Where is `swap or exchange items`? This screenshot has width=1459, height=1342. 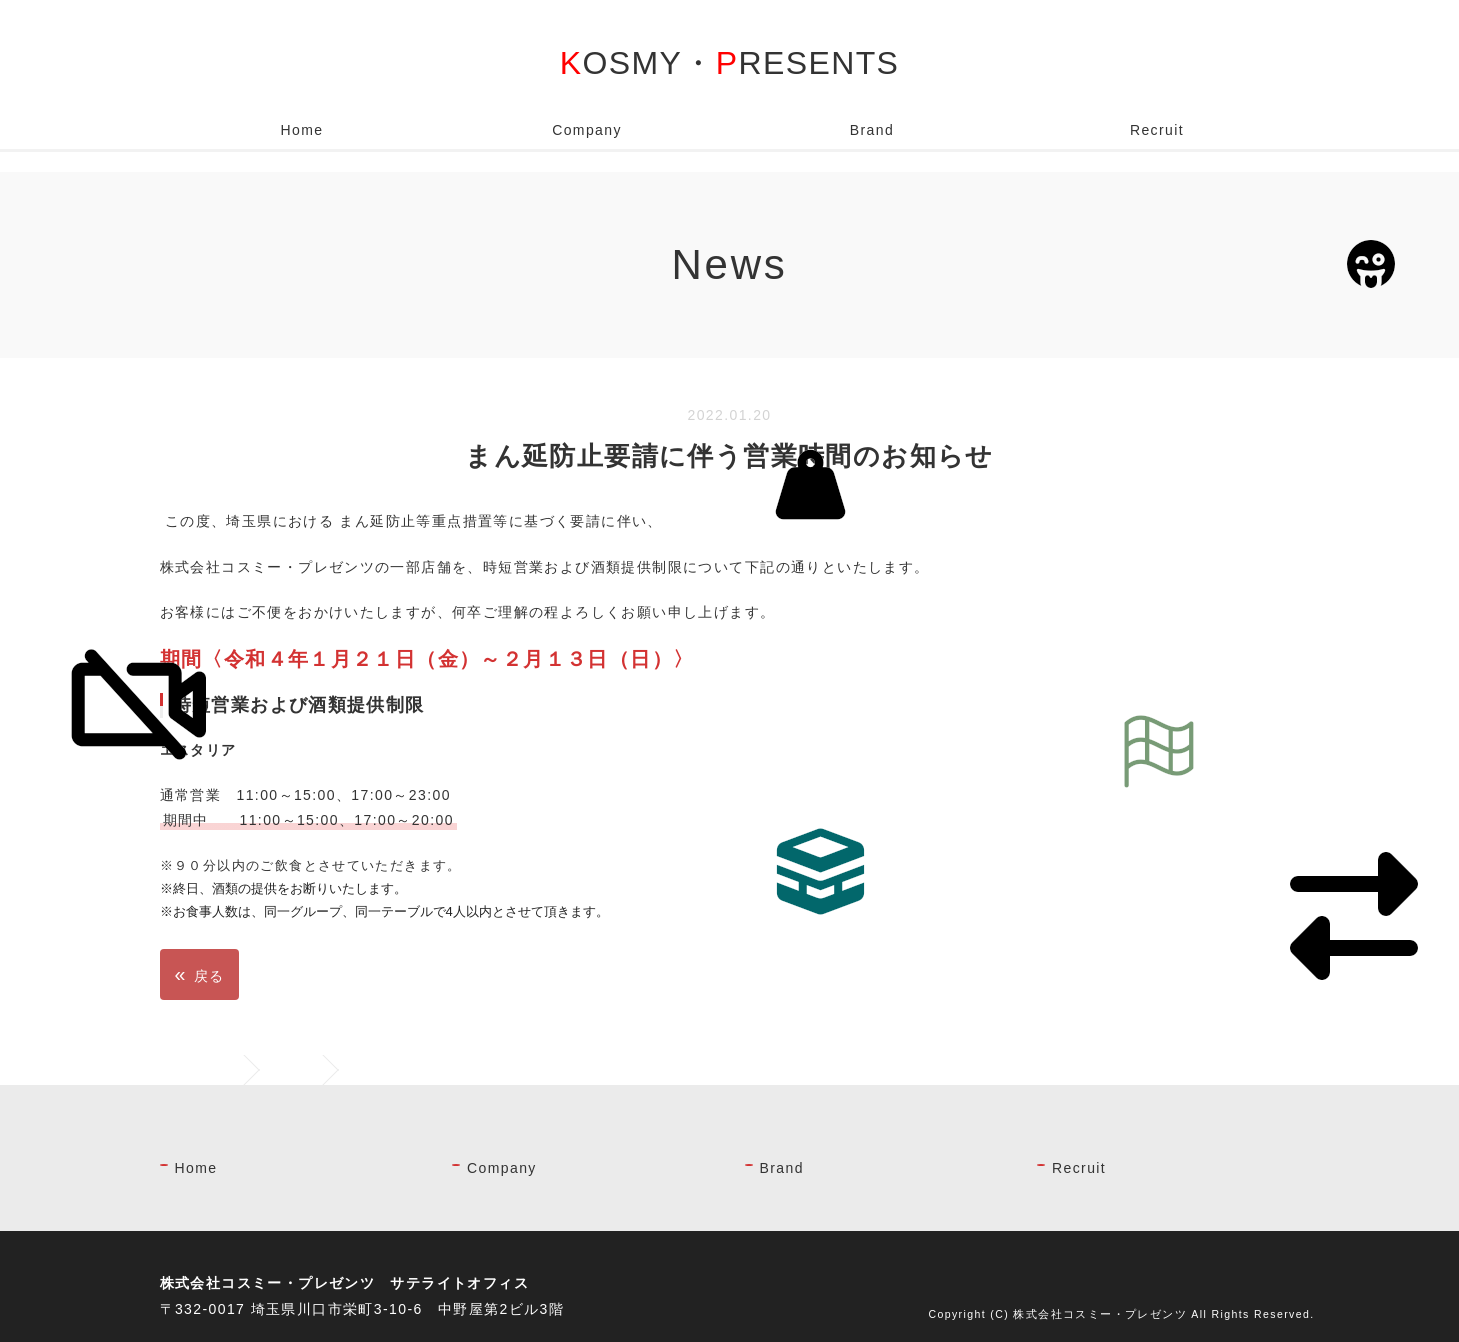
swap or exchange items is located at coordinates (1354, 916).